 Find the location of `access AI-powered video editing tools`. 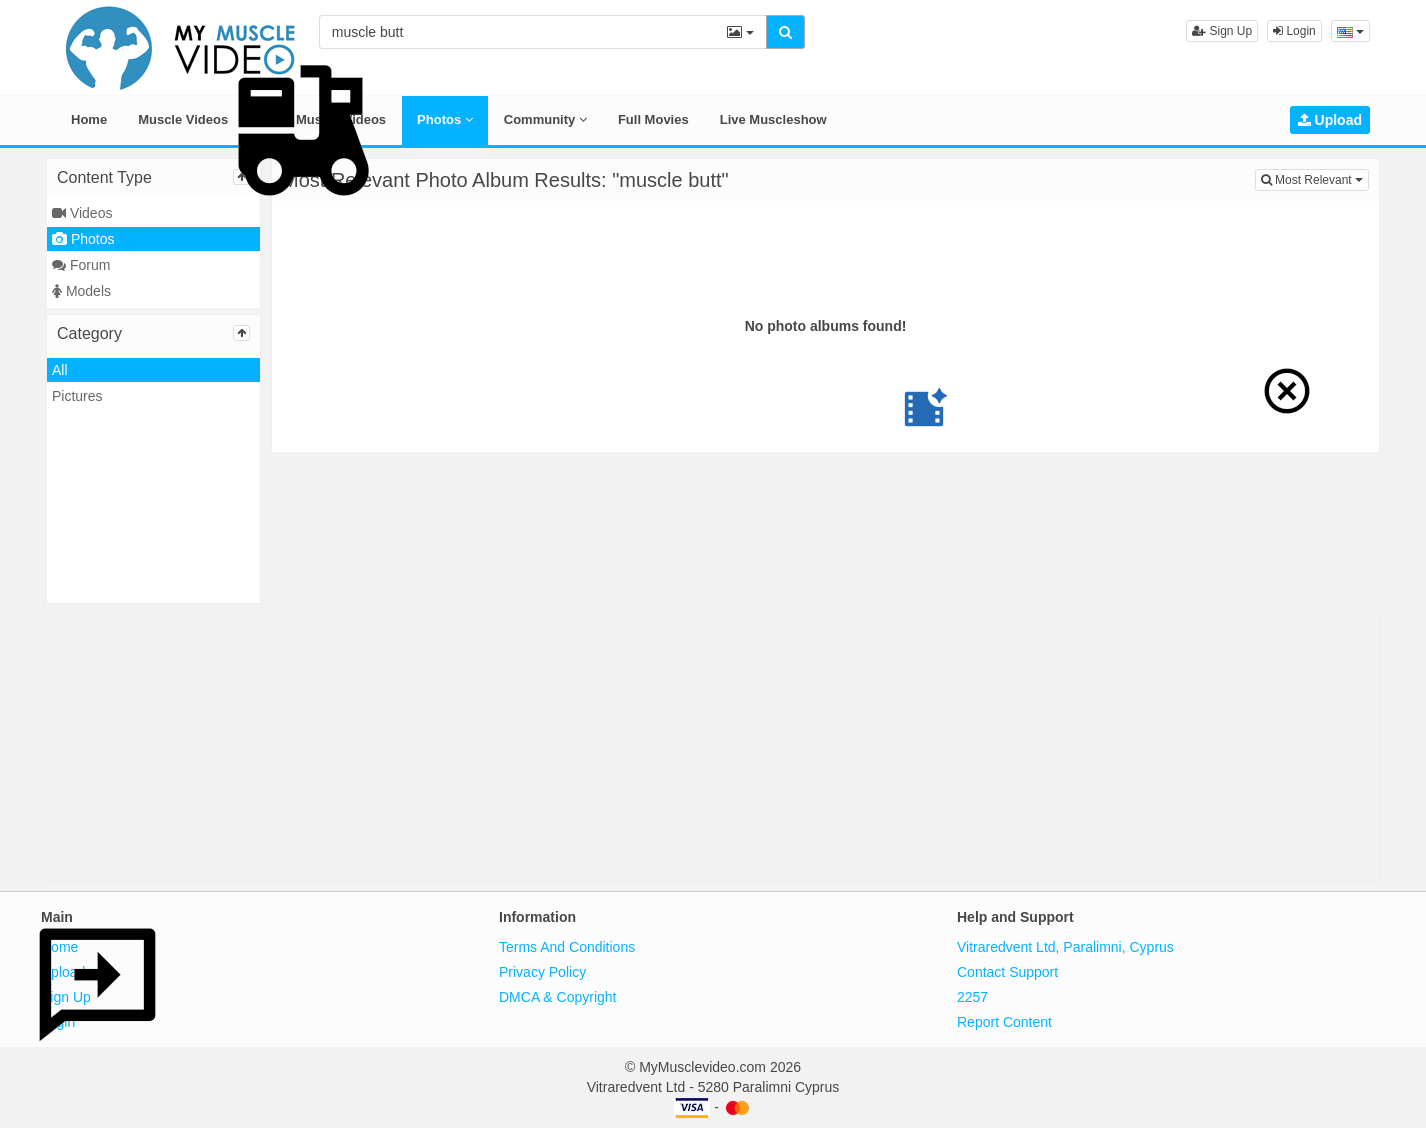

access AI-powered video editing tools is located at coordinates (924, 409).